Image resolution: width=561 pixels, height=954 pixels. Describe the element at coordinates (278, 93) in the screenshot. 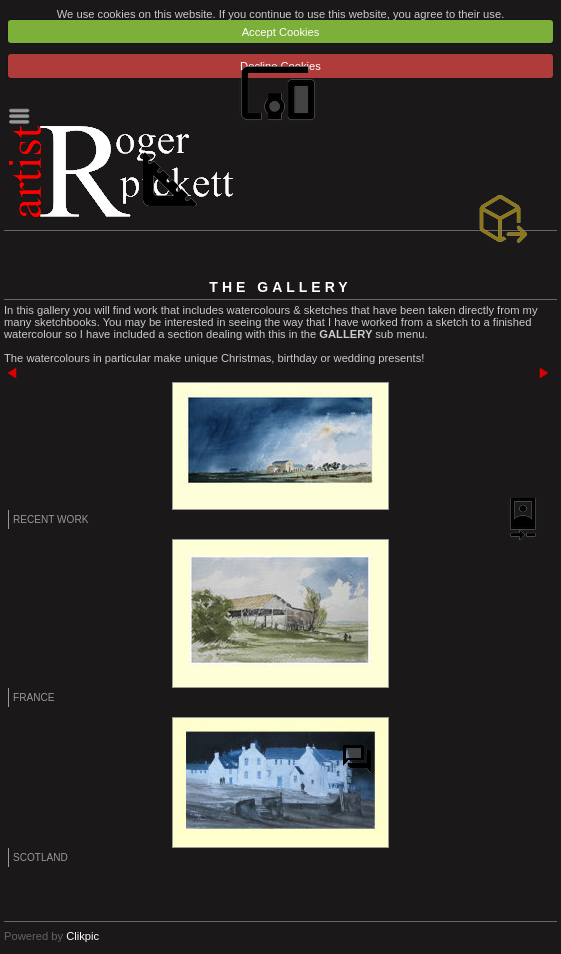

I see `view other connected devices` at that location.